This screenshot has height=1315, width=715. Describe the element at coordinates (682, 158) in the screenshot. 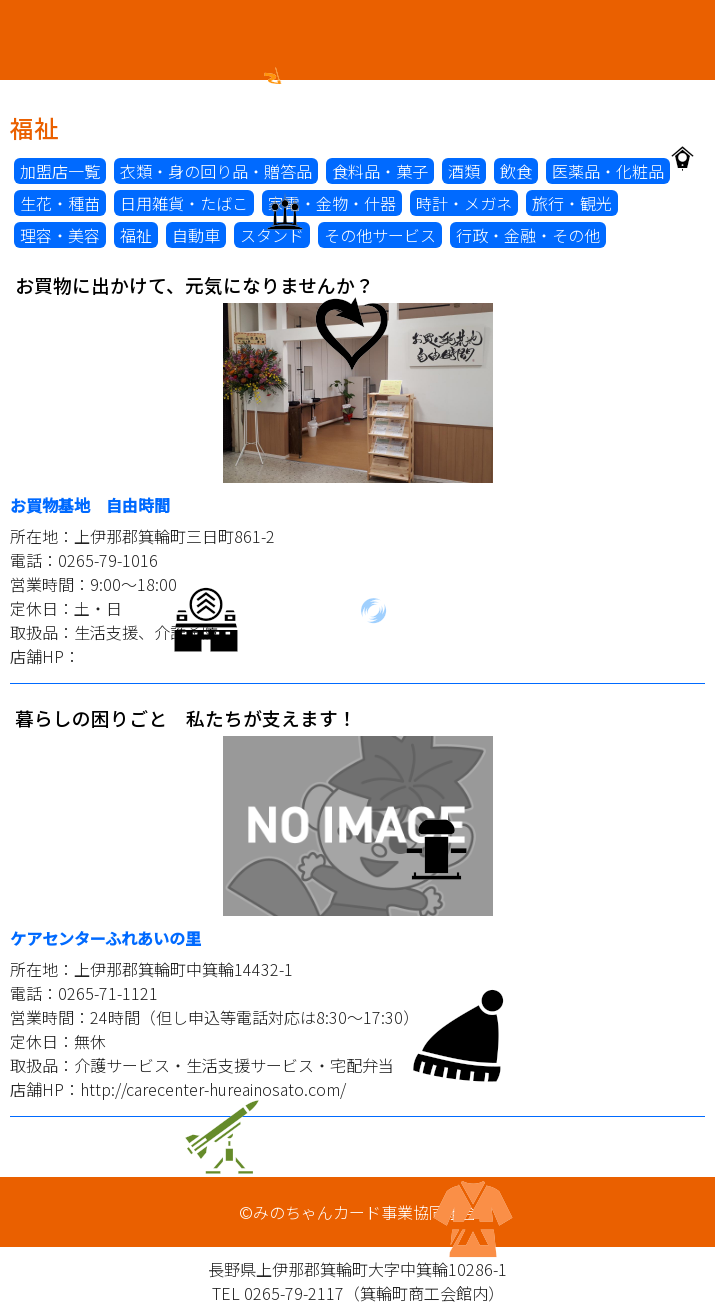

I see `access pet or wildlife features` at that location.